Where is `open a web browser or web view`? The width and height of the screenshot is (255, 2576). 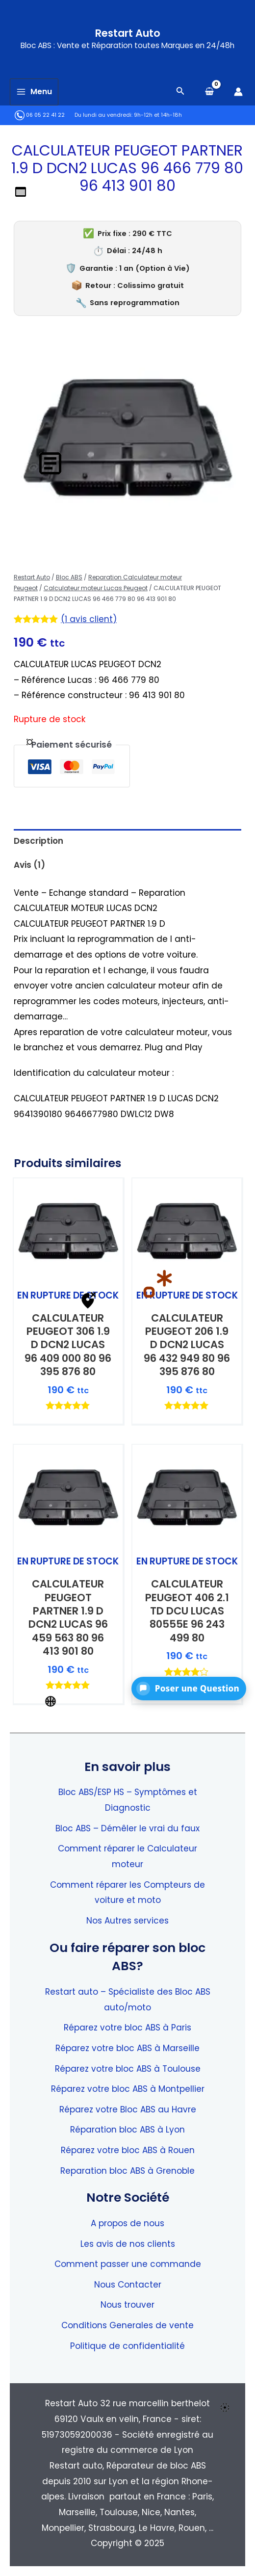 open a web browser or web view is located at coordinates (21, 192).